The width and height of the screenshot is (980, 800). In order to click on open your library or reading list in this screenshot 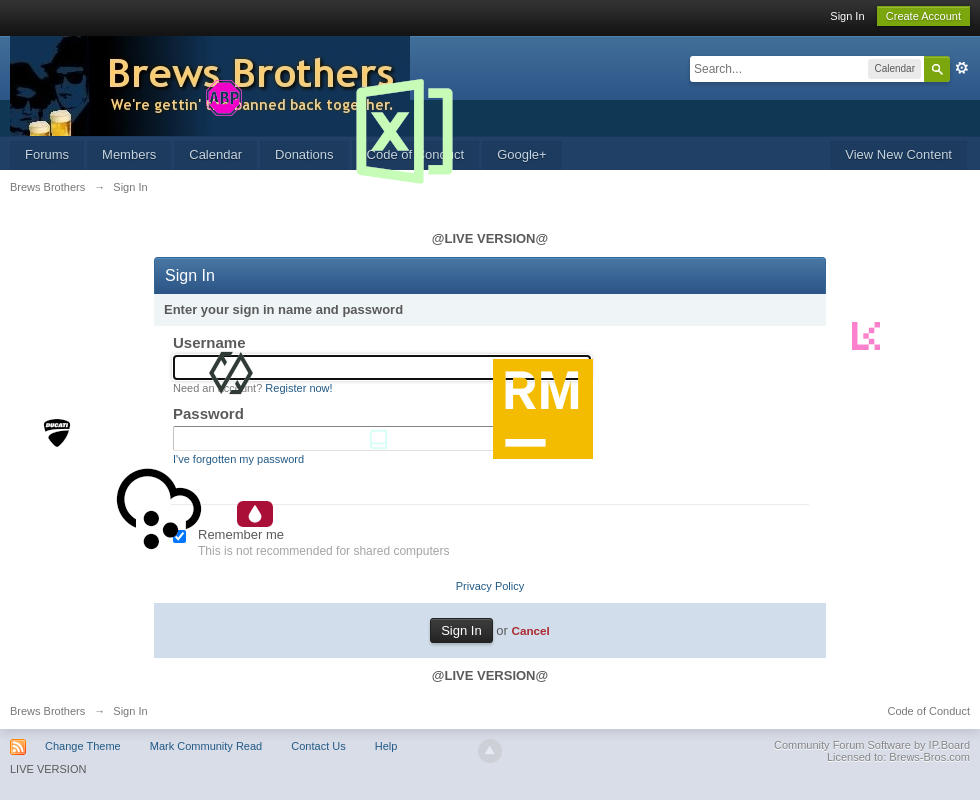, I will do `click(378, 439)`.